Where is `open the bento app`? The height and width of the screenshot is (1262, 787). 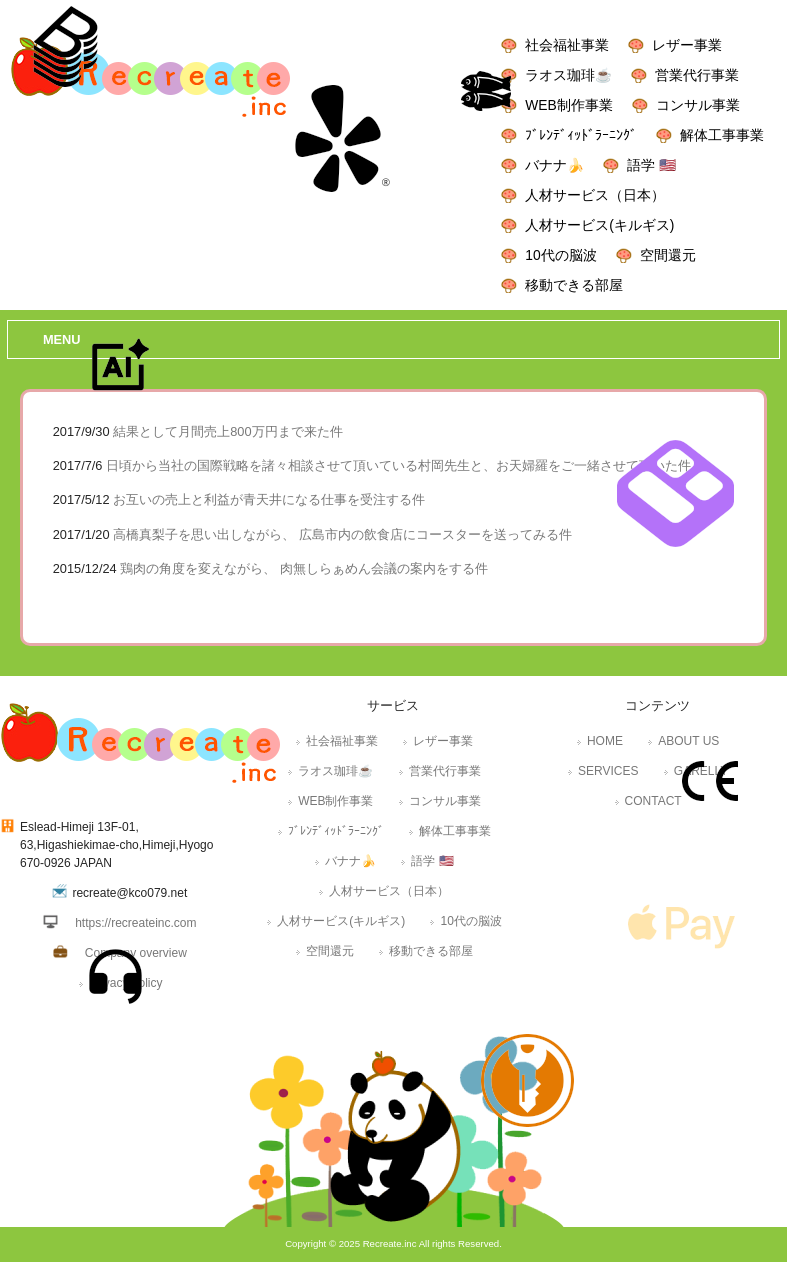 open the bento app is located at coordinates (675, 493).